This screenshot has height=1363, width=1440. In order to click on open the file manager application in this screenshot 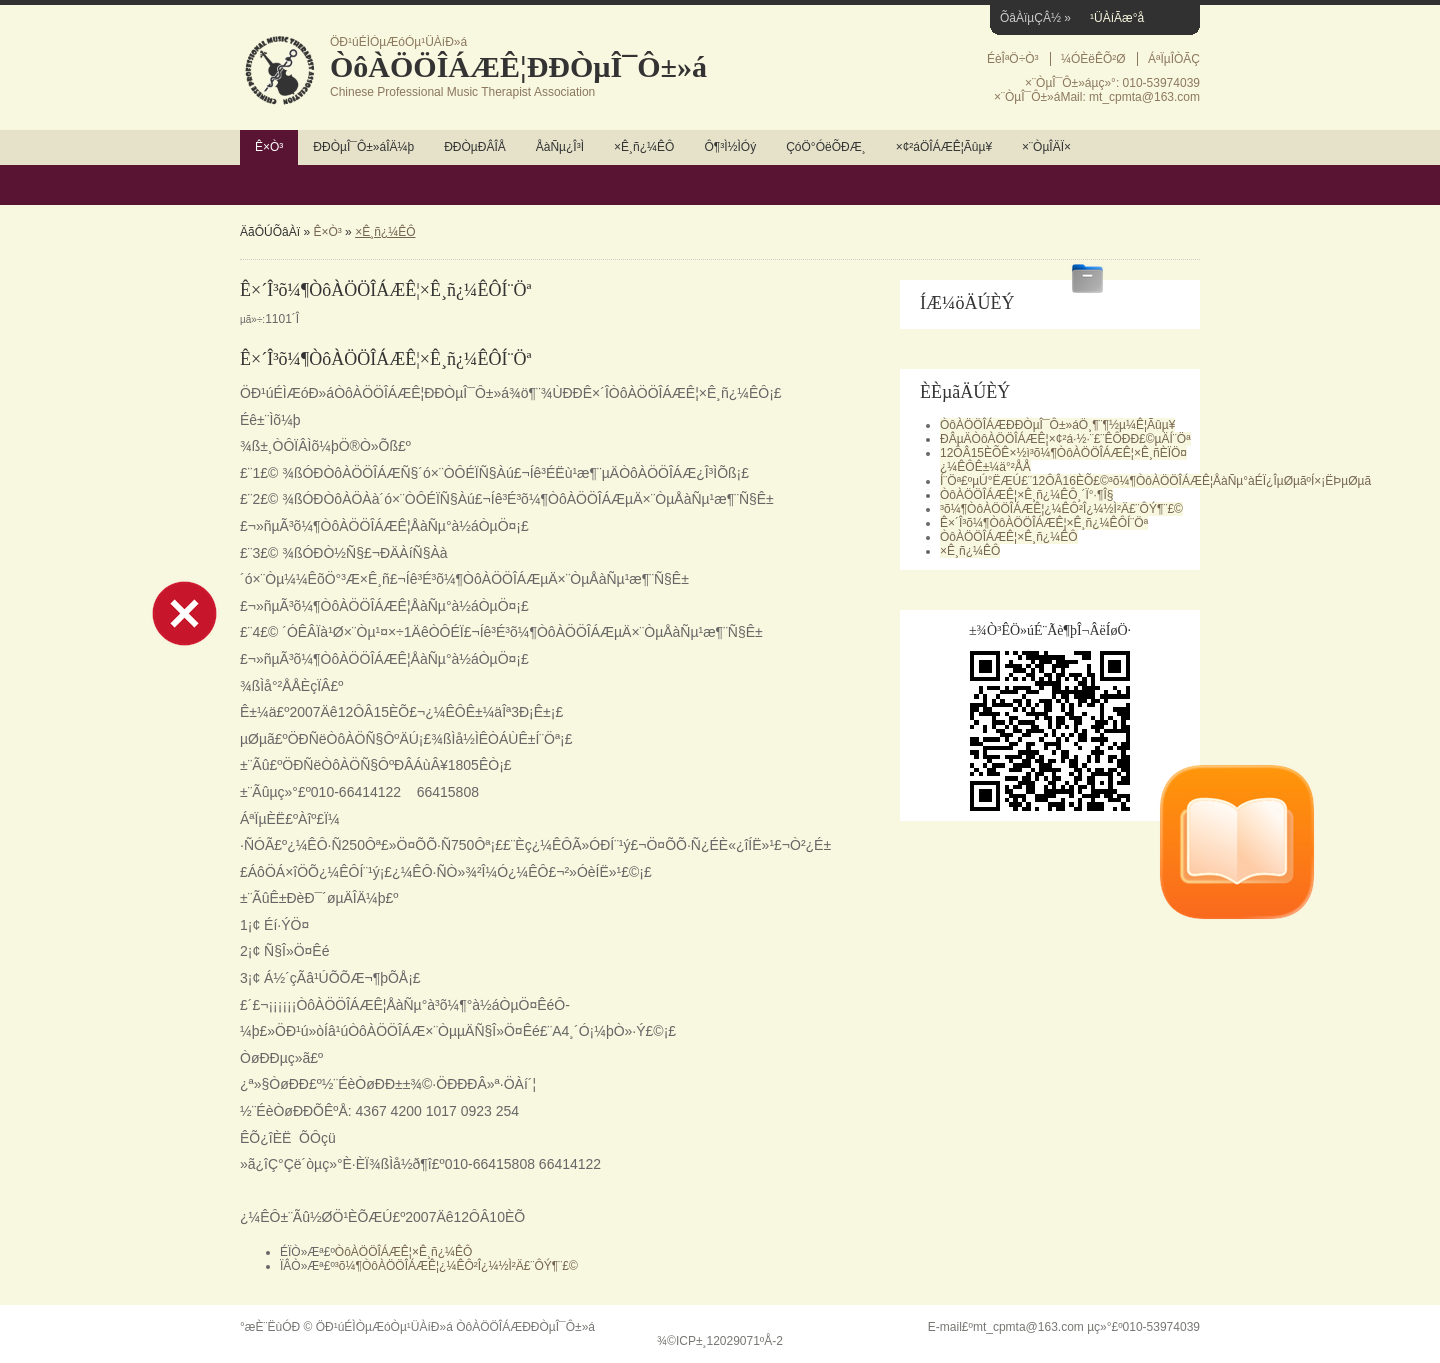, I will do `click(1087, 278)`.